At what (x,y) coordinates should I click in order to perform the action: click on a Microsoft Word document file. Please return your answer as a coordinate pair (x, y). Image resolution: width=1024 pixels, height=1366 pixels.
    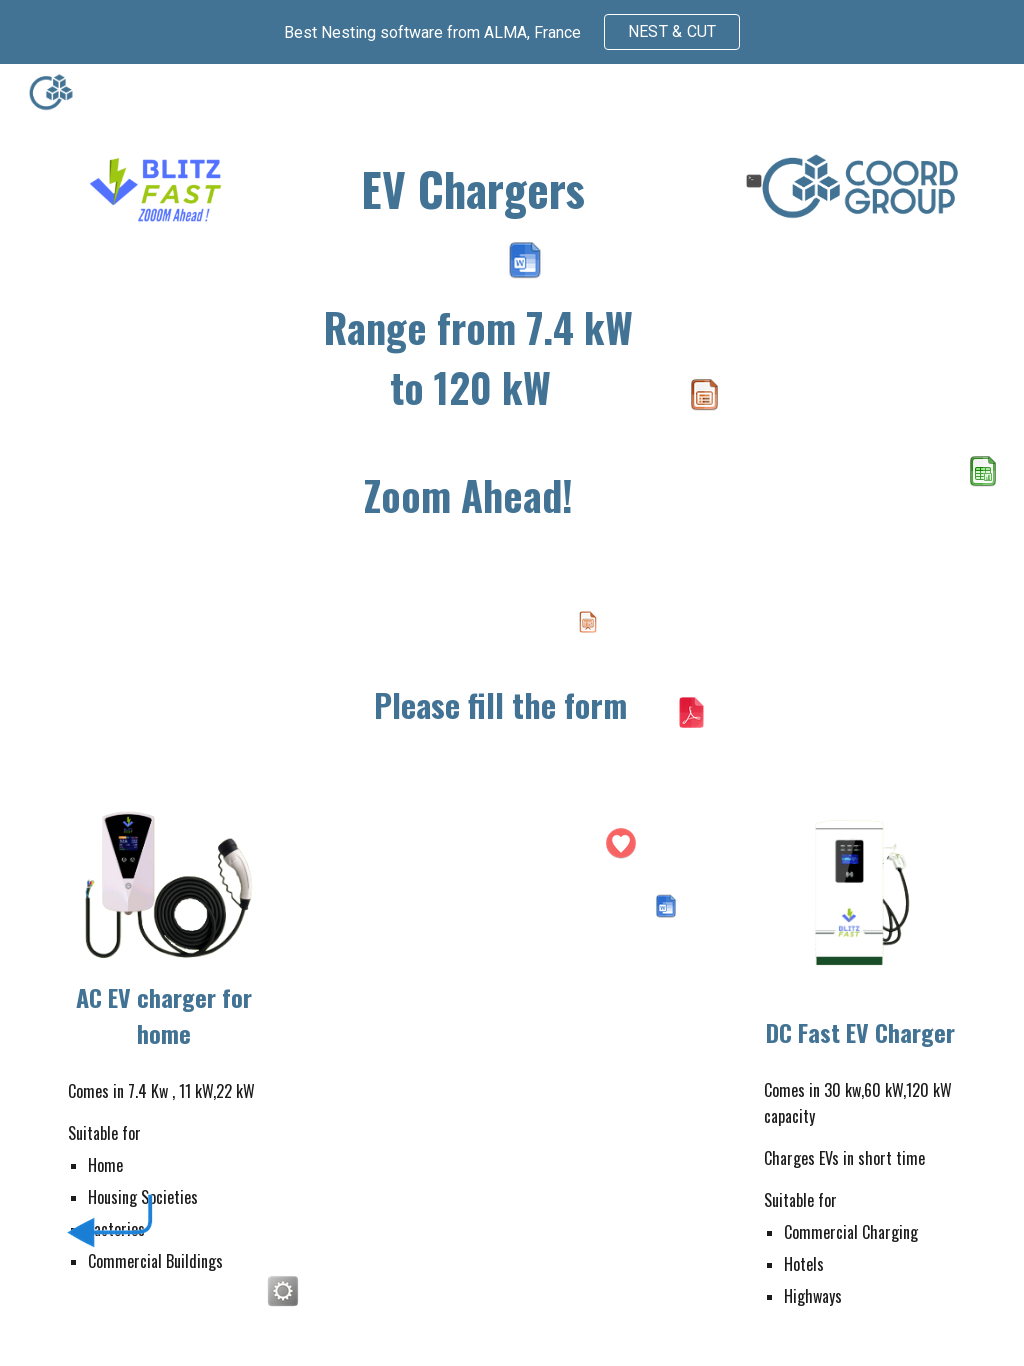
    Looking at the image, I should click on (666, 906).